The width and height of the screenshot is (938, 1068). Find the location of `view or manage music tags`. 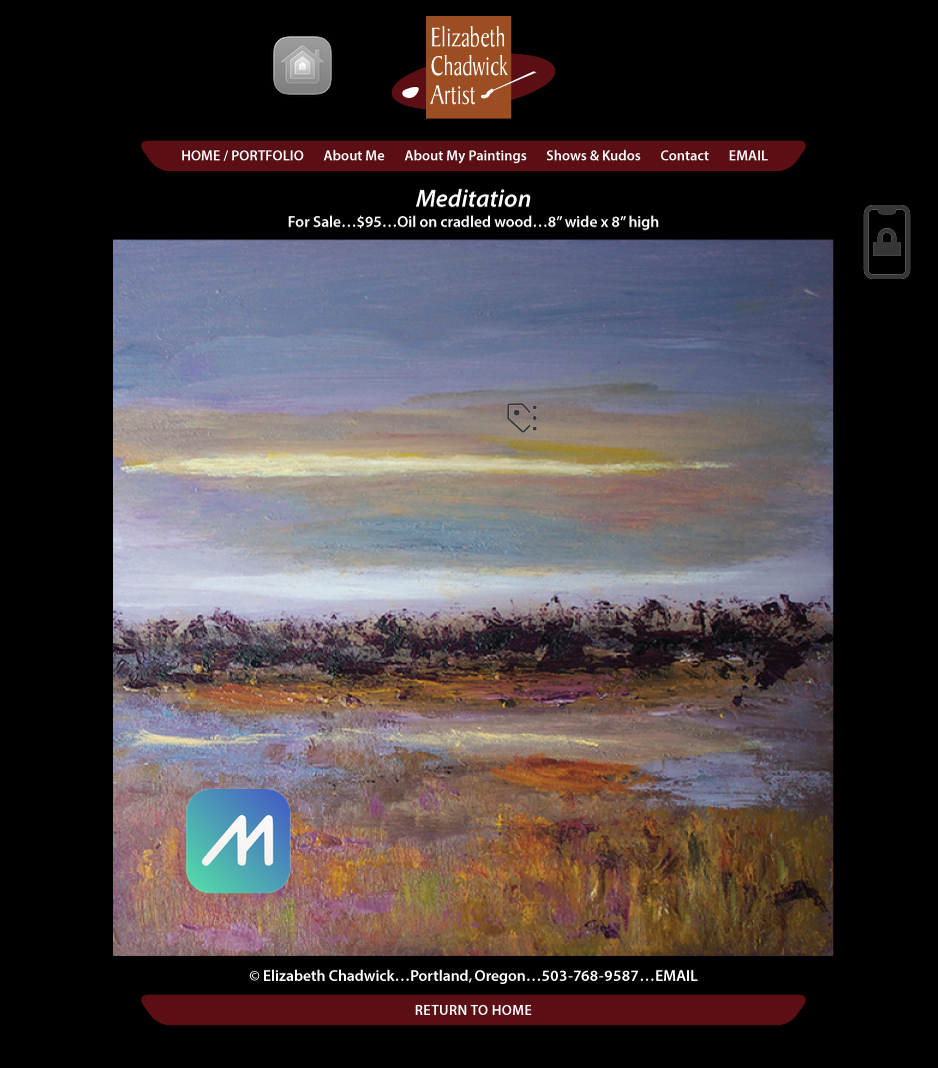

view or manage music tags is located at coordinates (522, 418).